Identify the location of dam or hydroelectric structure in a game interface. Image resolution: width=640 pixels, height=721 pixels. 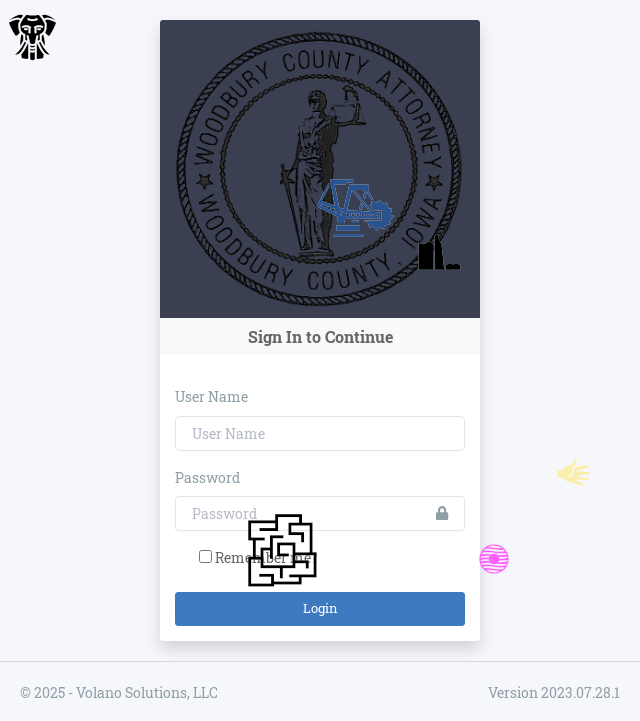
(439, 249).